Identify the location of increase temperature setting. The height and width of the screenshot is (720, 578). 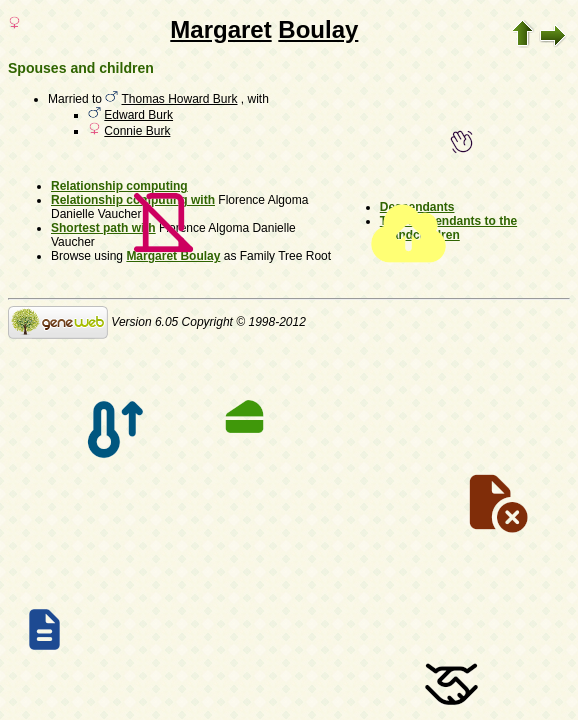
(114, 429).